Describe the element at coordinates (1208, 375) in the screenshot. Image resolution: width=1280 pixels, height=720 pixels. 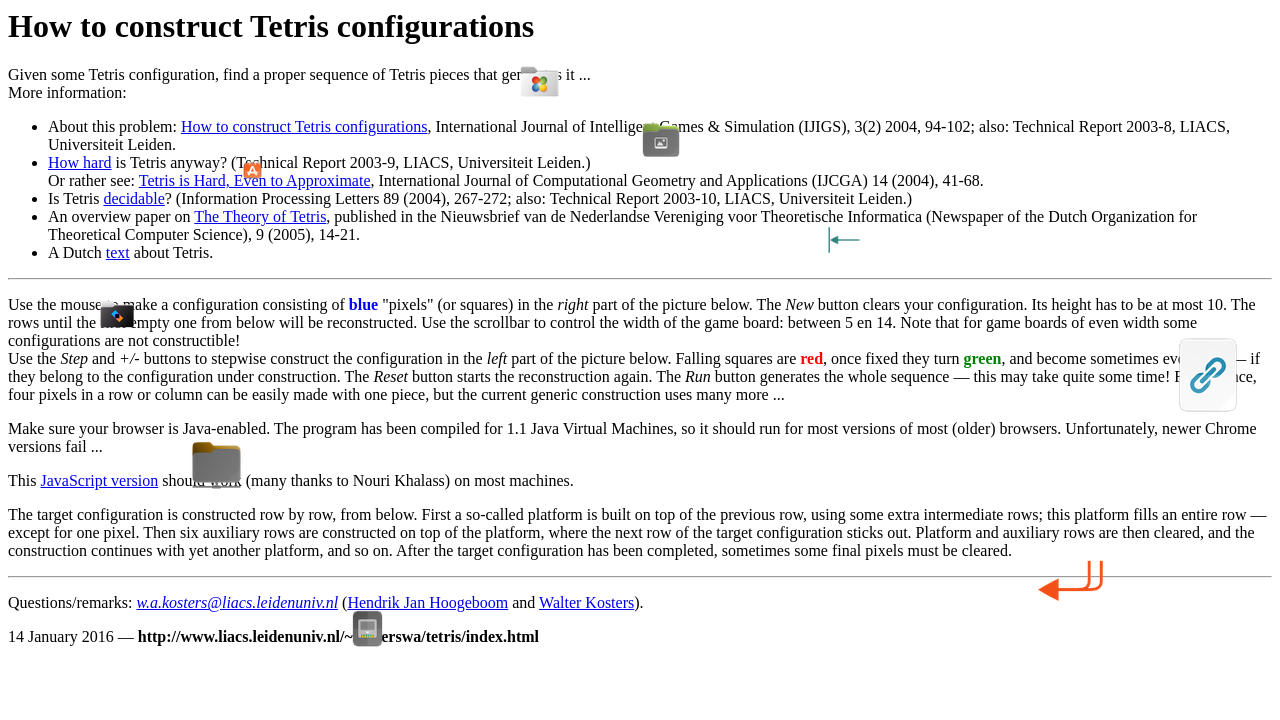
I see `a windows internet shortcut file` at that location.